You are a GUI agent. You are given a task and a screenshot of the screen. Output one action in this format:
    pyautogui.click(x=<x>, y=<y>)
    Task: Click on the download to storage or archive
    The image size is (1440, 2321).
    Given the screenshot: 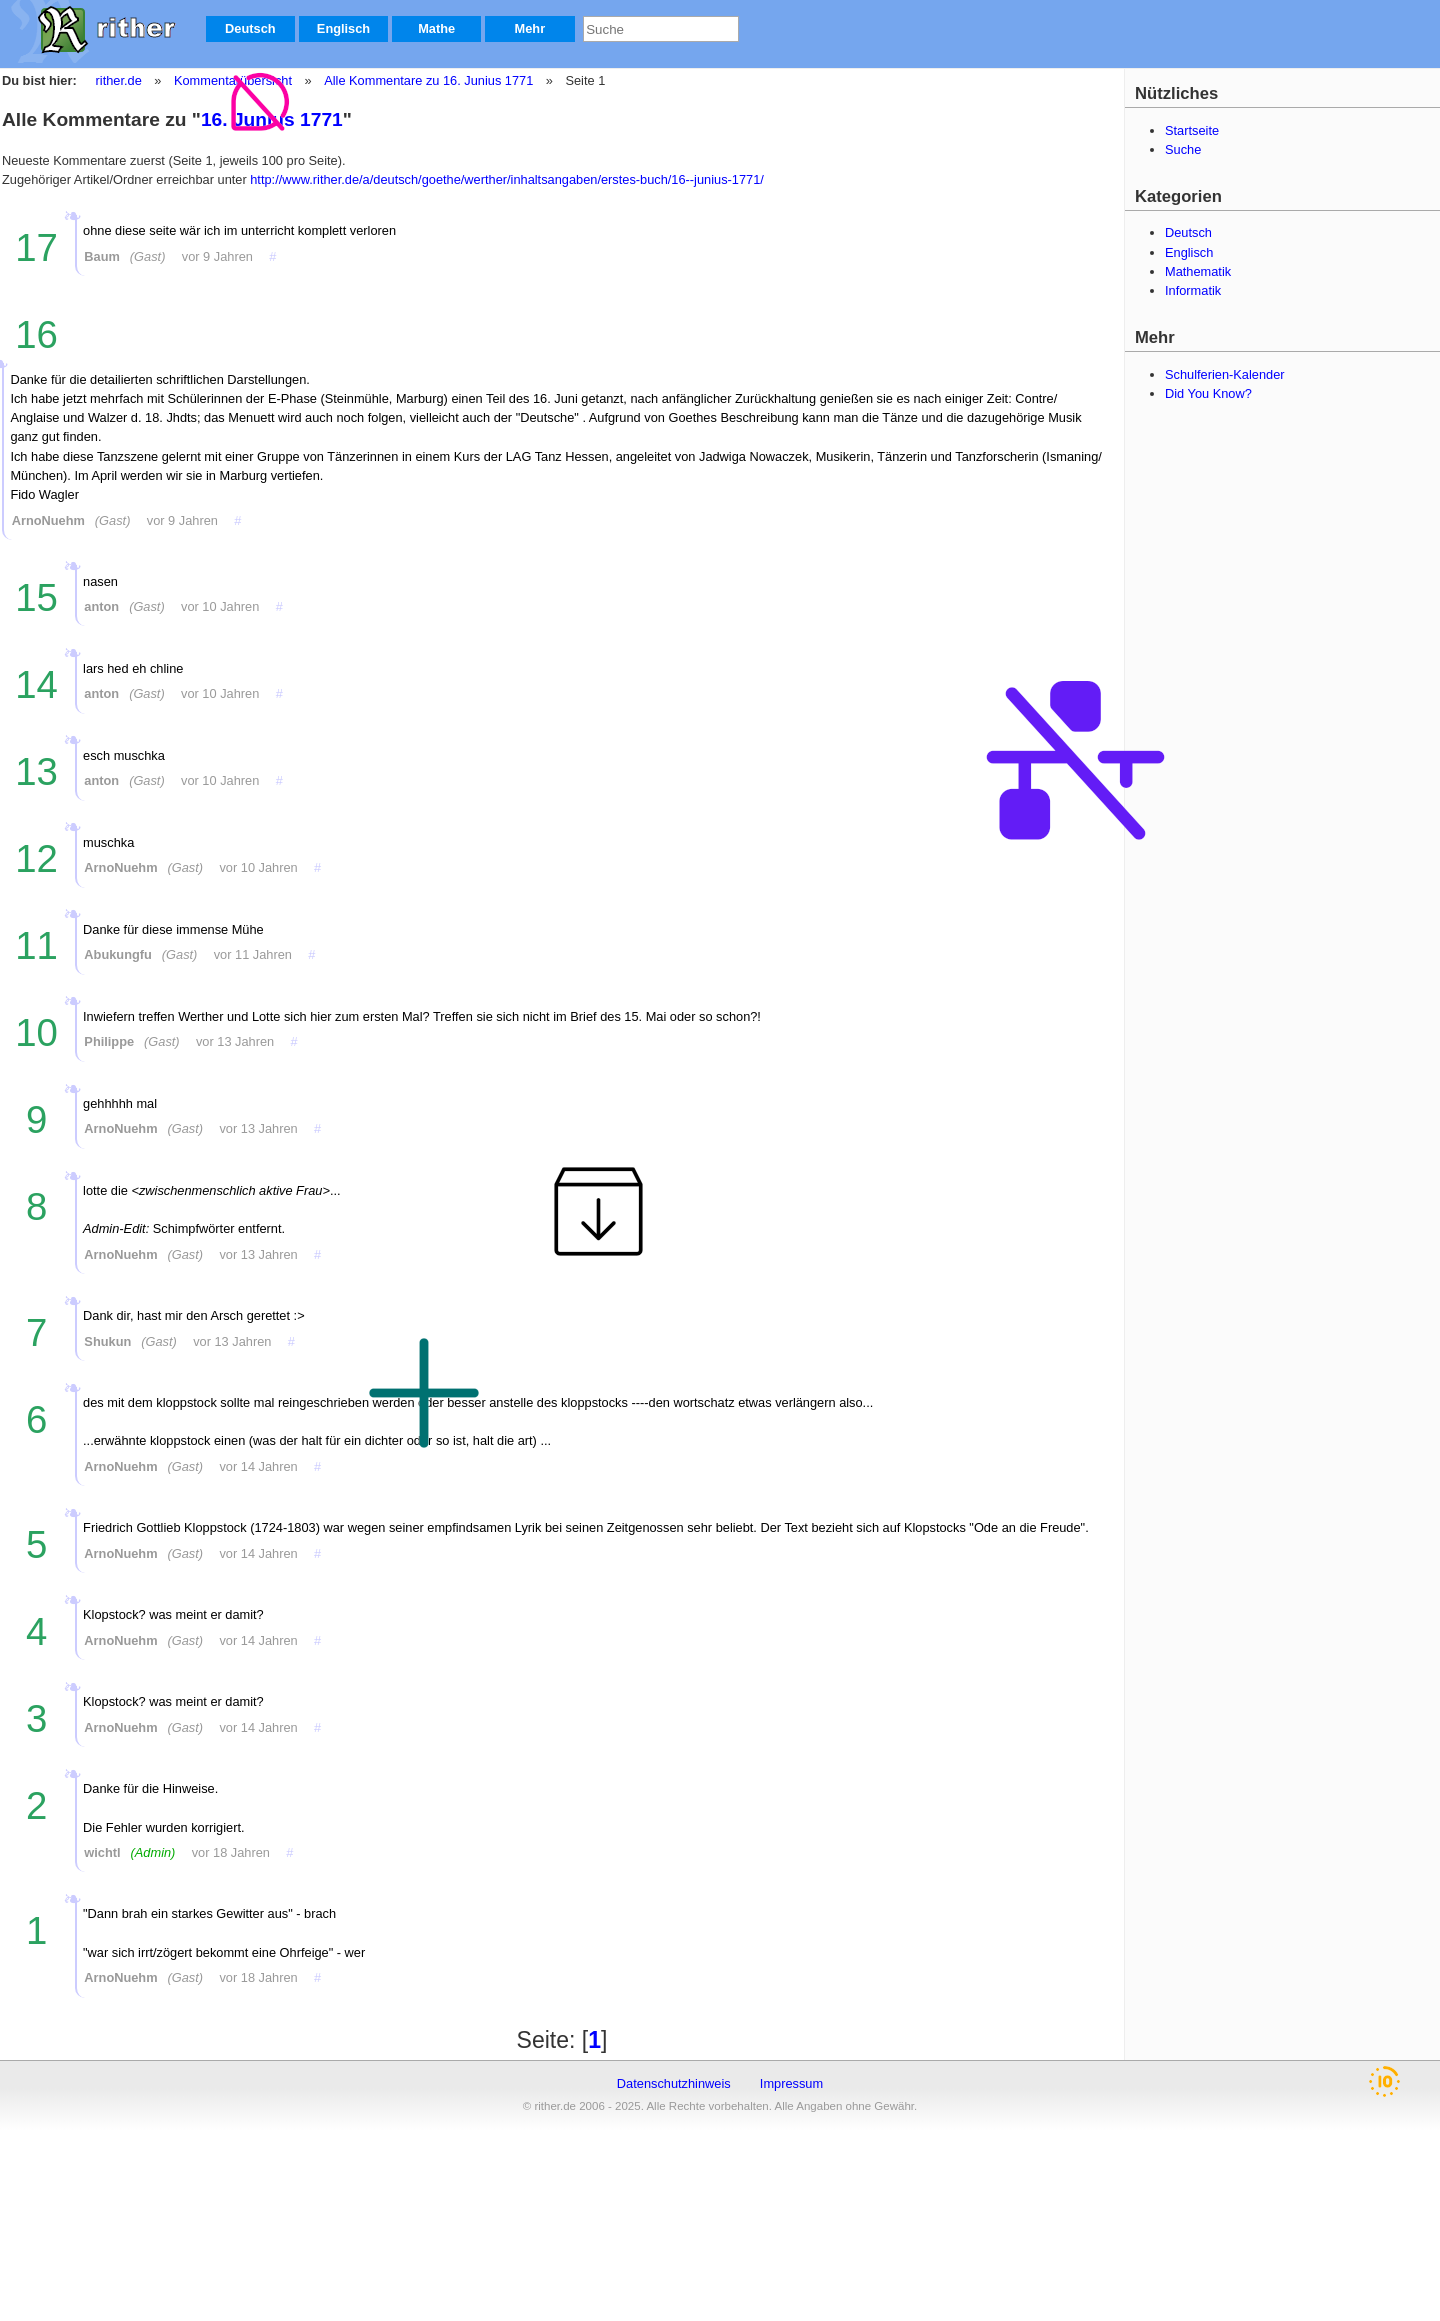 What is the action you would take?
    pyautogui.click(x=598, y=1211)
    